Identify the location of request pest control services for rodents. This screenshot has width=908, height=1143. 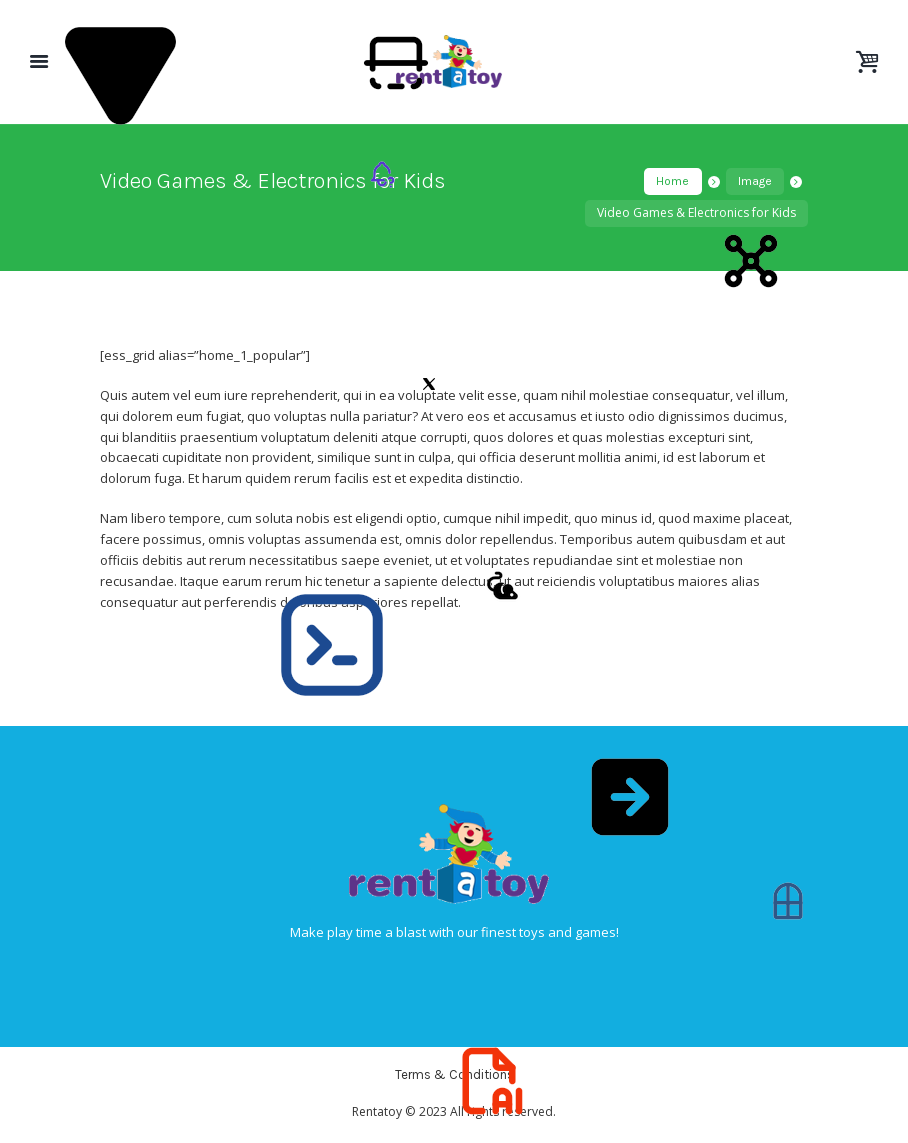
(502, 585).